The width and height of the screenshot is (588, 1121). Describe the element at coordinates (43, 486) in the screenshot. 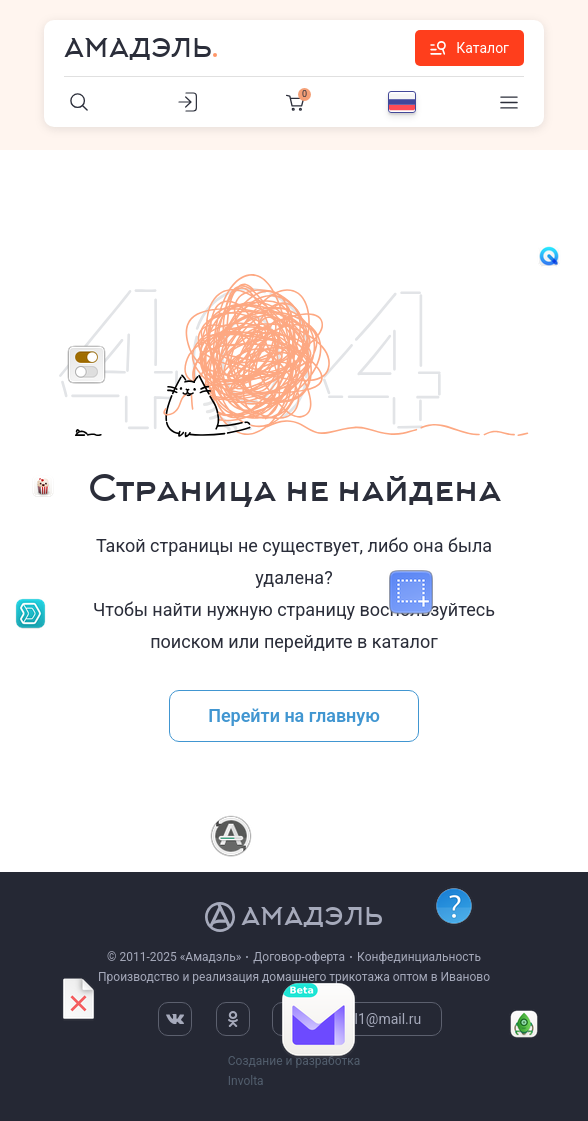

I see `open popcorn time streaming app` at that location.